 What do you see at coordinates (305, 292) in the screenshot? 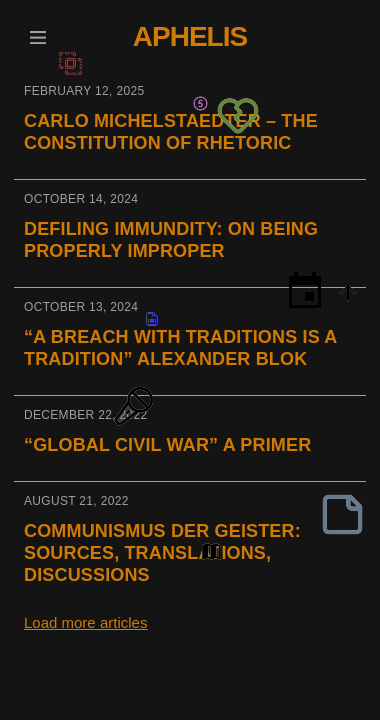
I see `add an event to your calendar` at bounding box center [305, 292].